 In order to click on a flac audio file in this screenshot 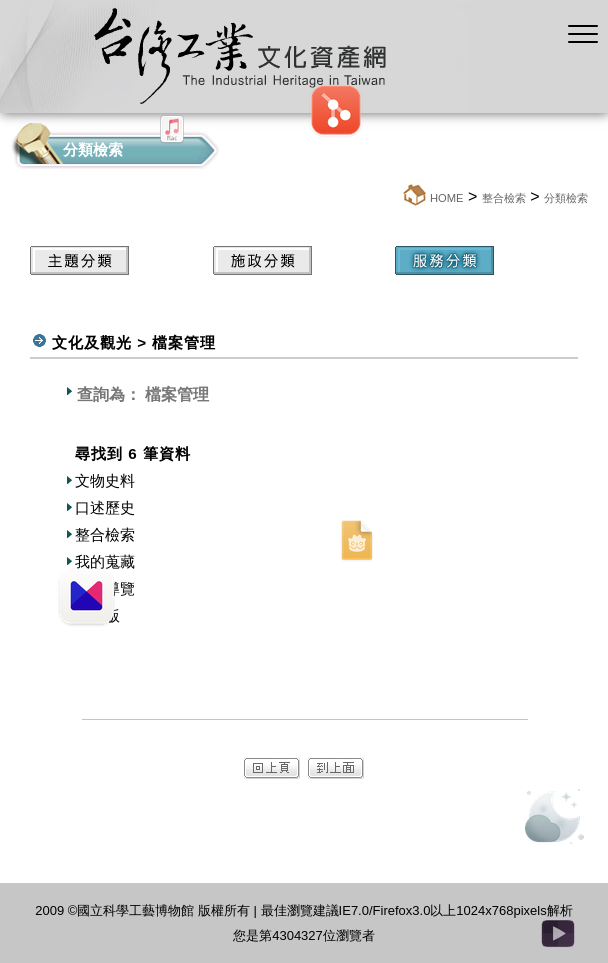, I will do `click(172, 129)`.